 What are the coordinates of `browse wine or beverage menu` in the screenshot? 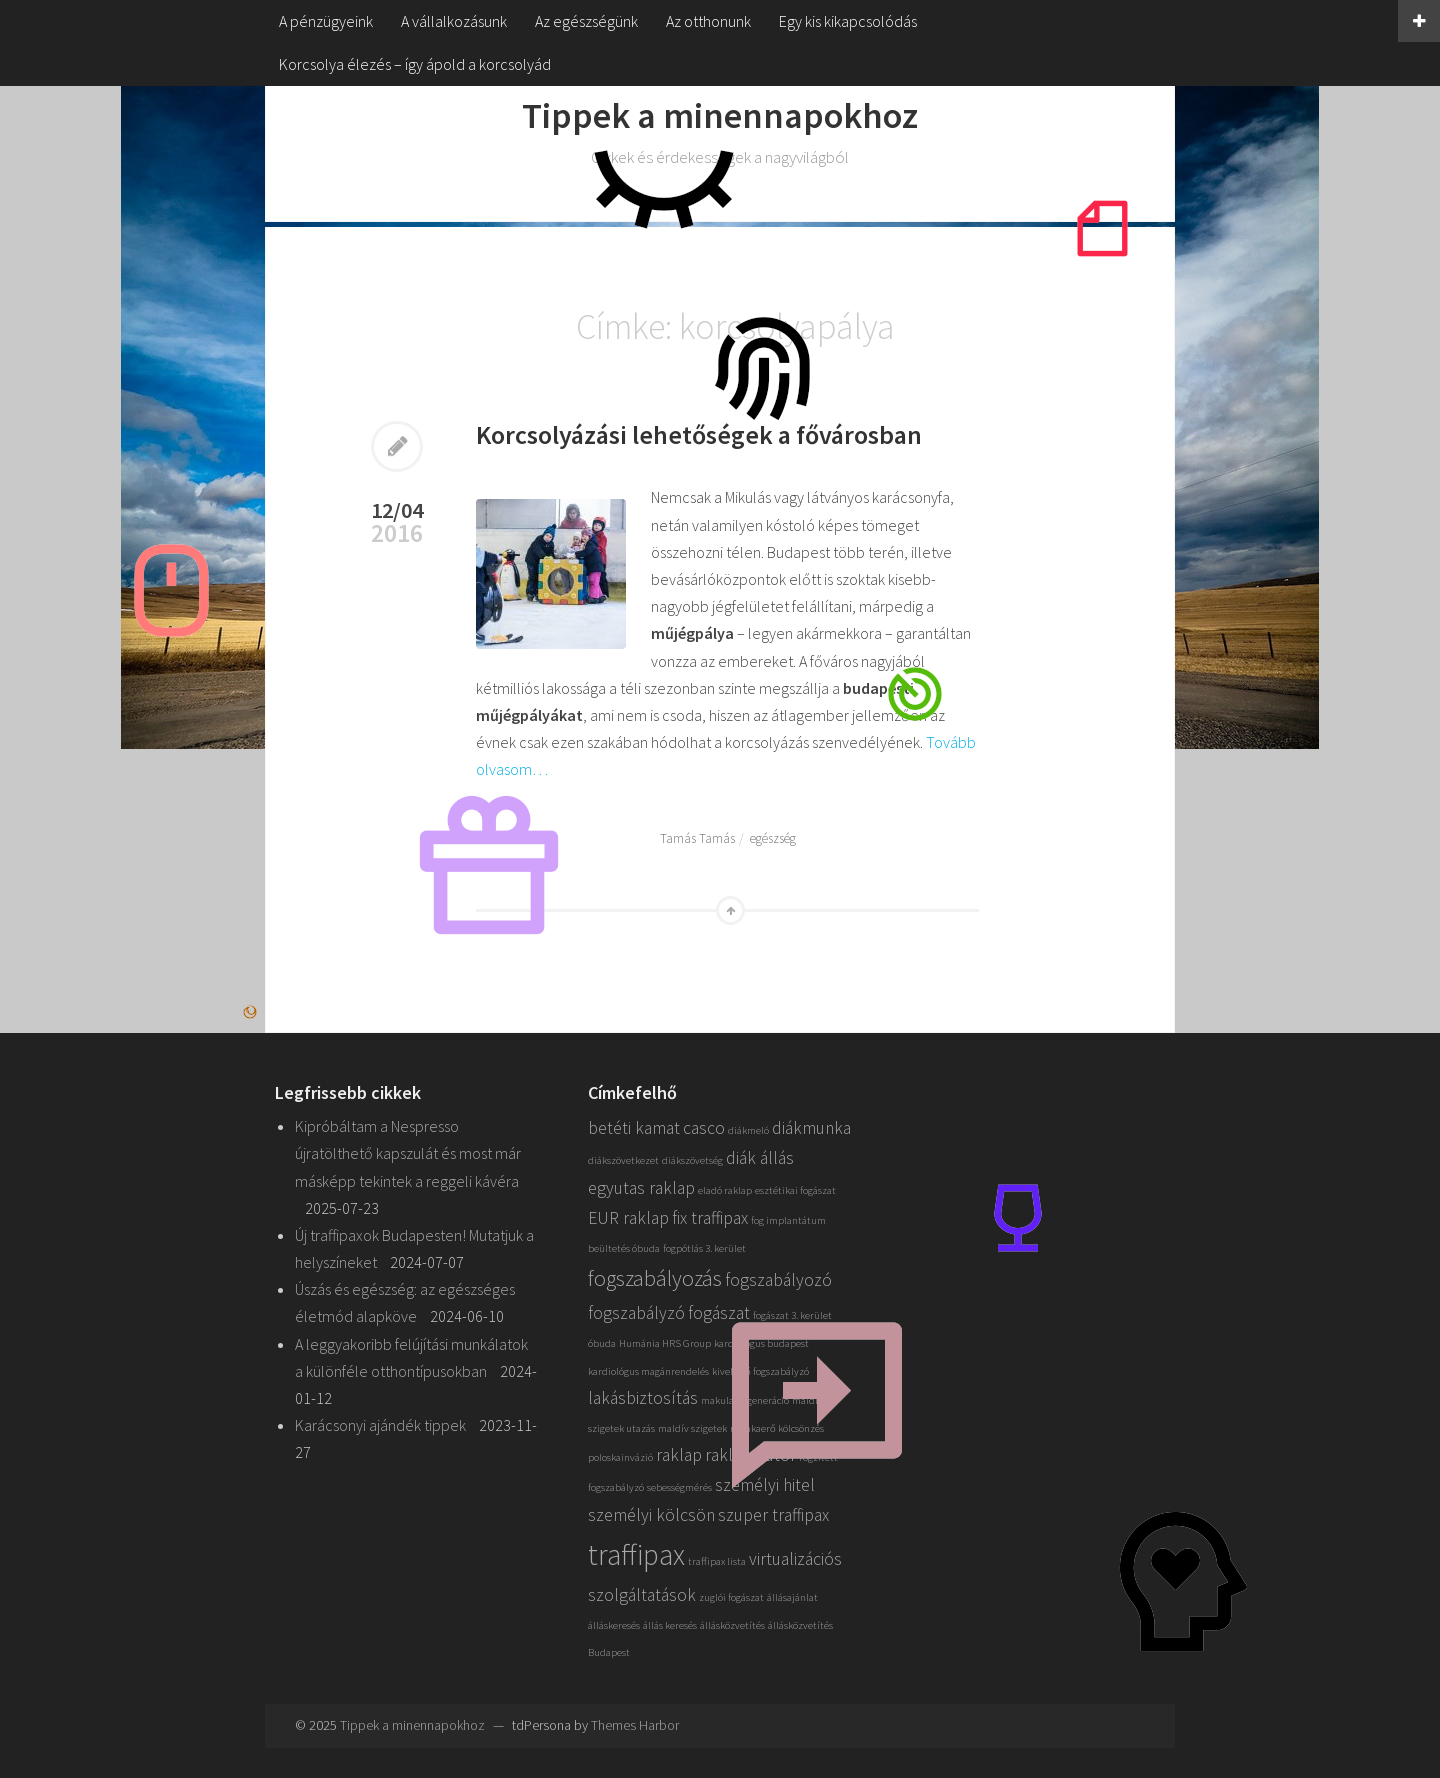 It's located at (1018, 1218).